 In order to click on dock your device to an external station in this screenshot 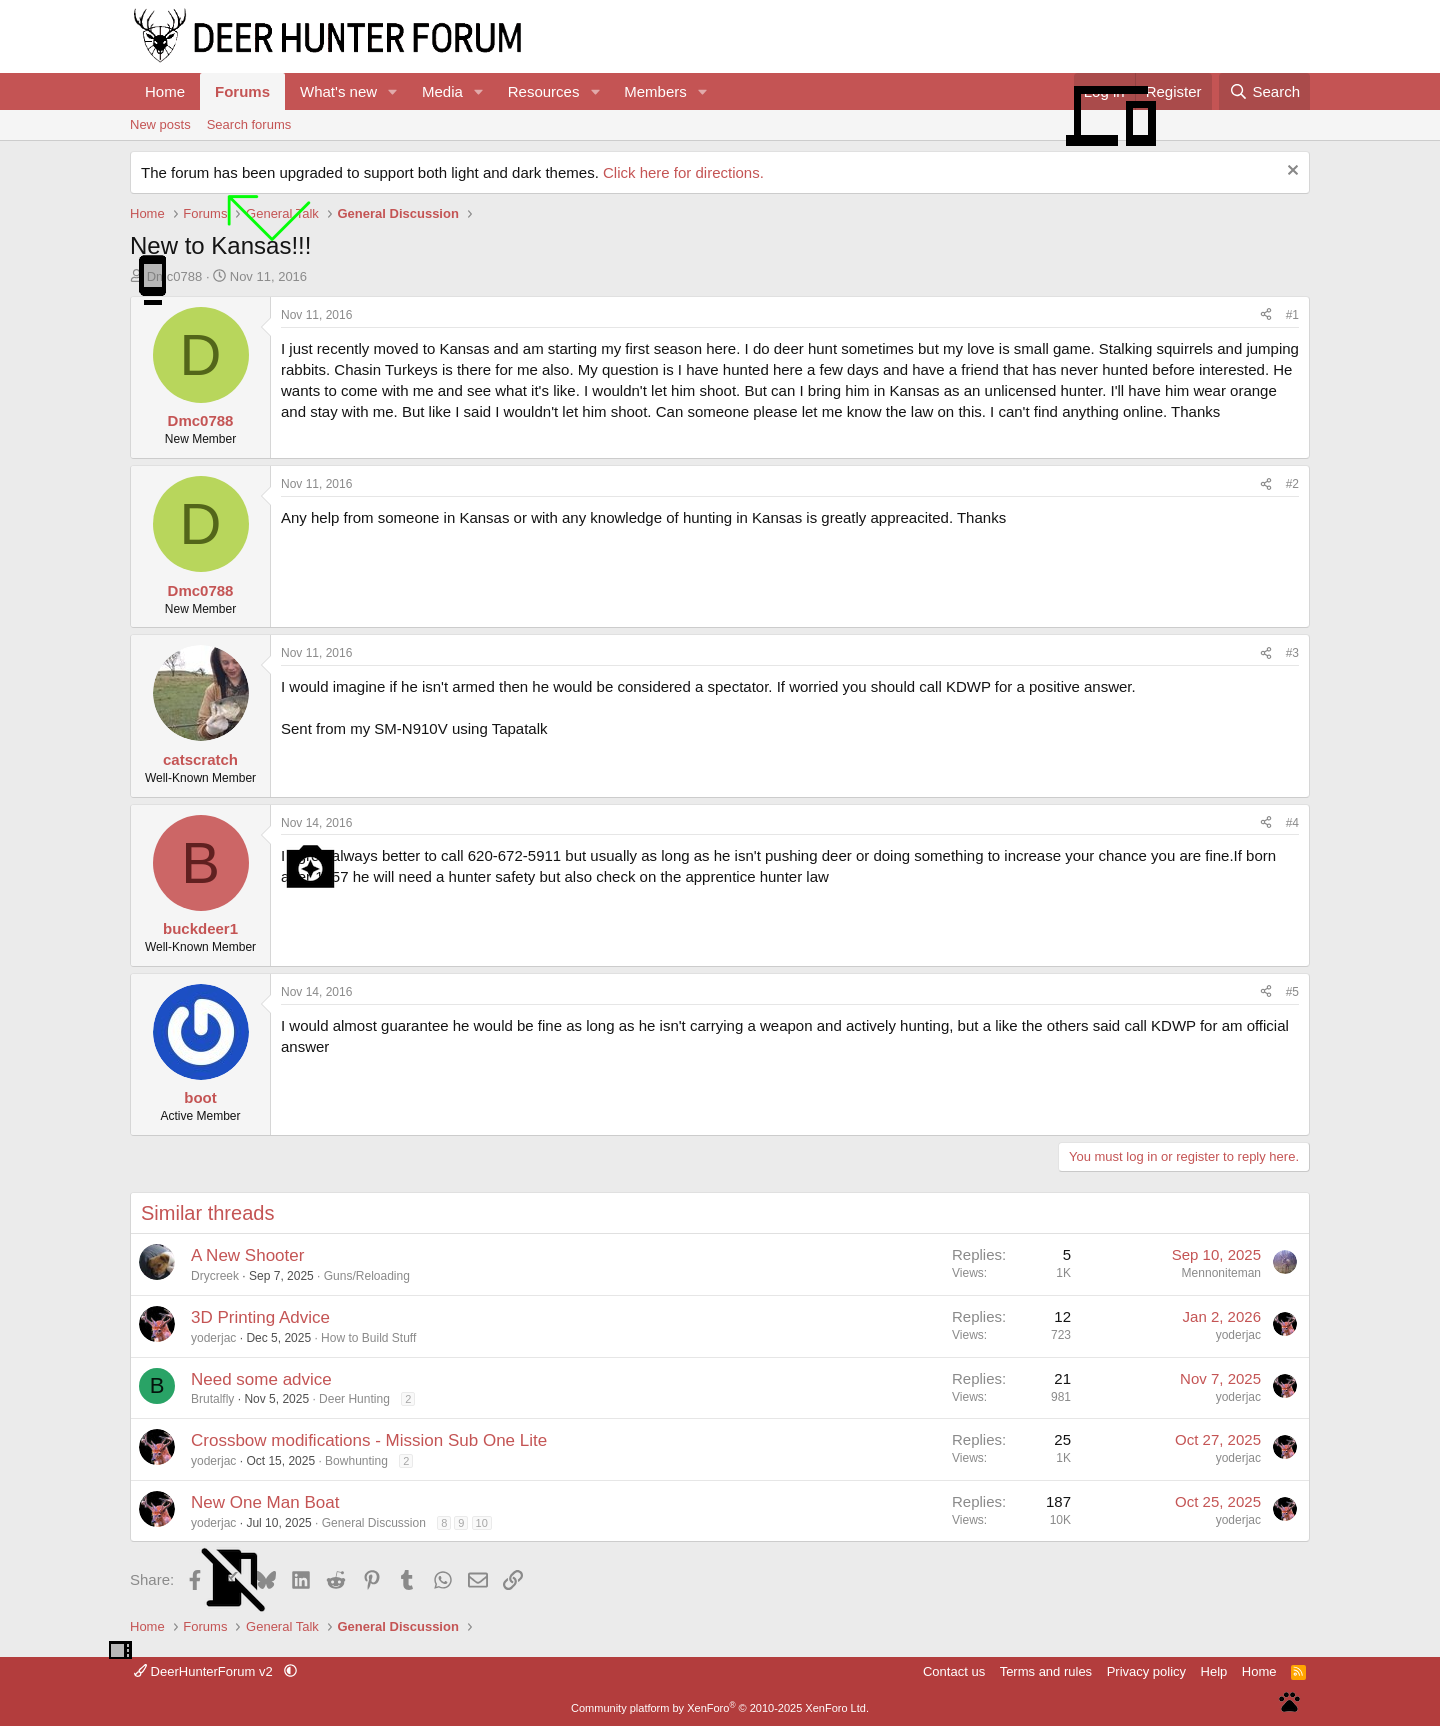, I will do `click(153, 280)`.